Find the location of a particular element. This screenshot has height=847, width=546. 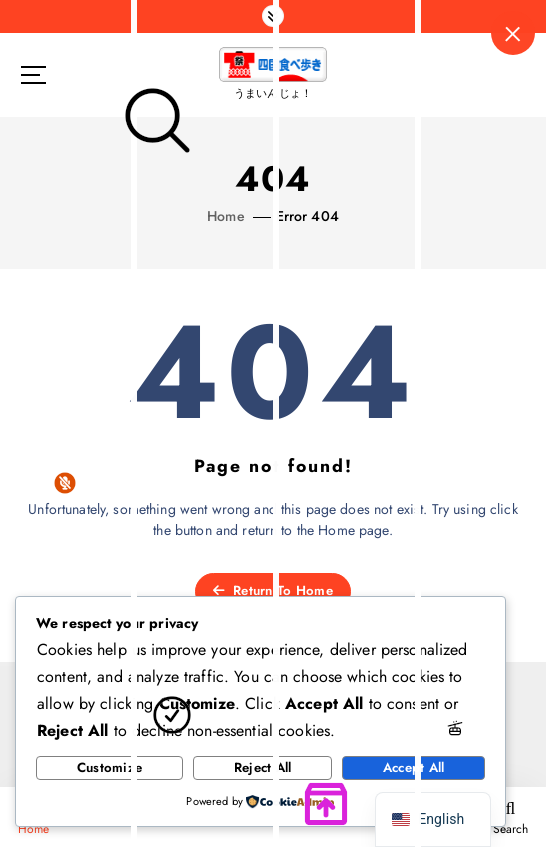

upload or export a package is located at coordinates (326, 804).